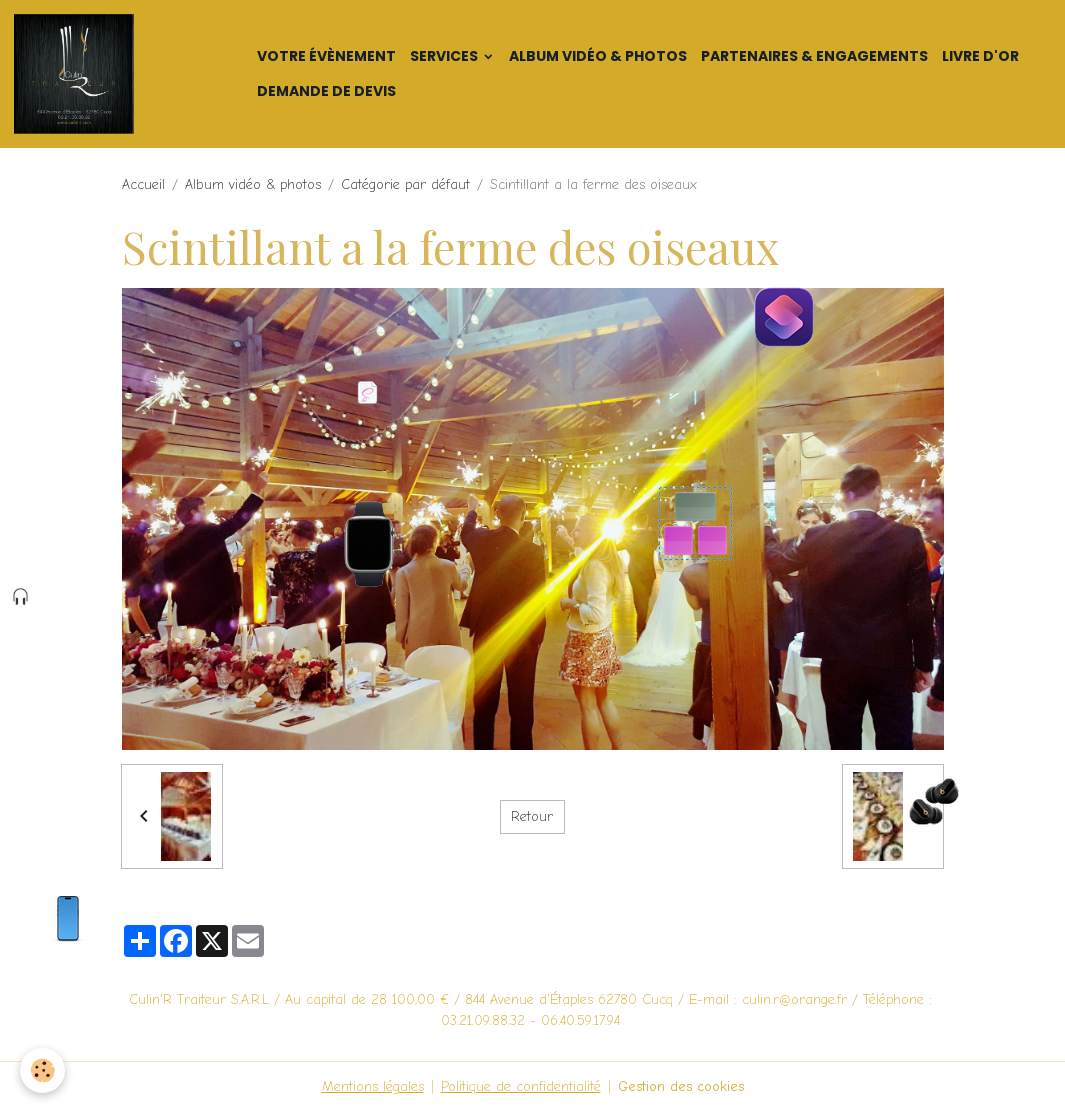 The image size is (1065, 1112). I want to click on iPhone 16 device icon, so click(68, 919).